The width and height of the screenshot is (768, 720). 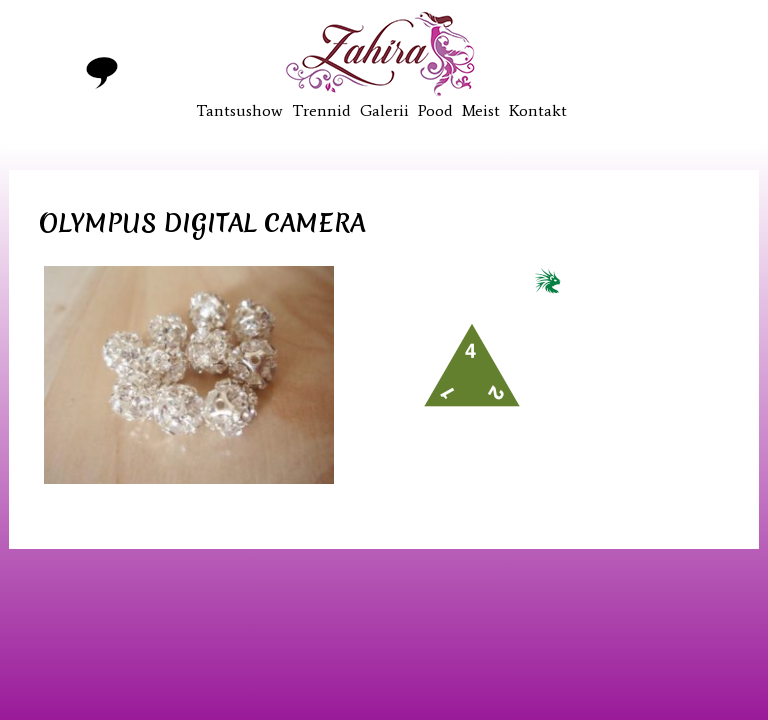 I want to click on open chat or messaging feature, so click(x=102, y=73).